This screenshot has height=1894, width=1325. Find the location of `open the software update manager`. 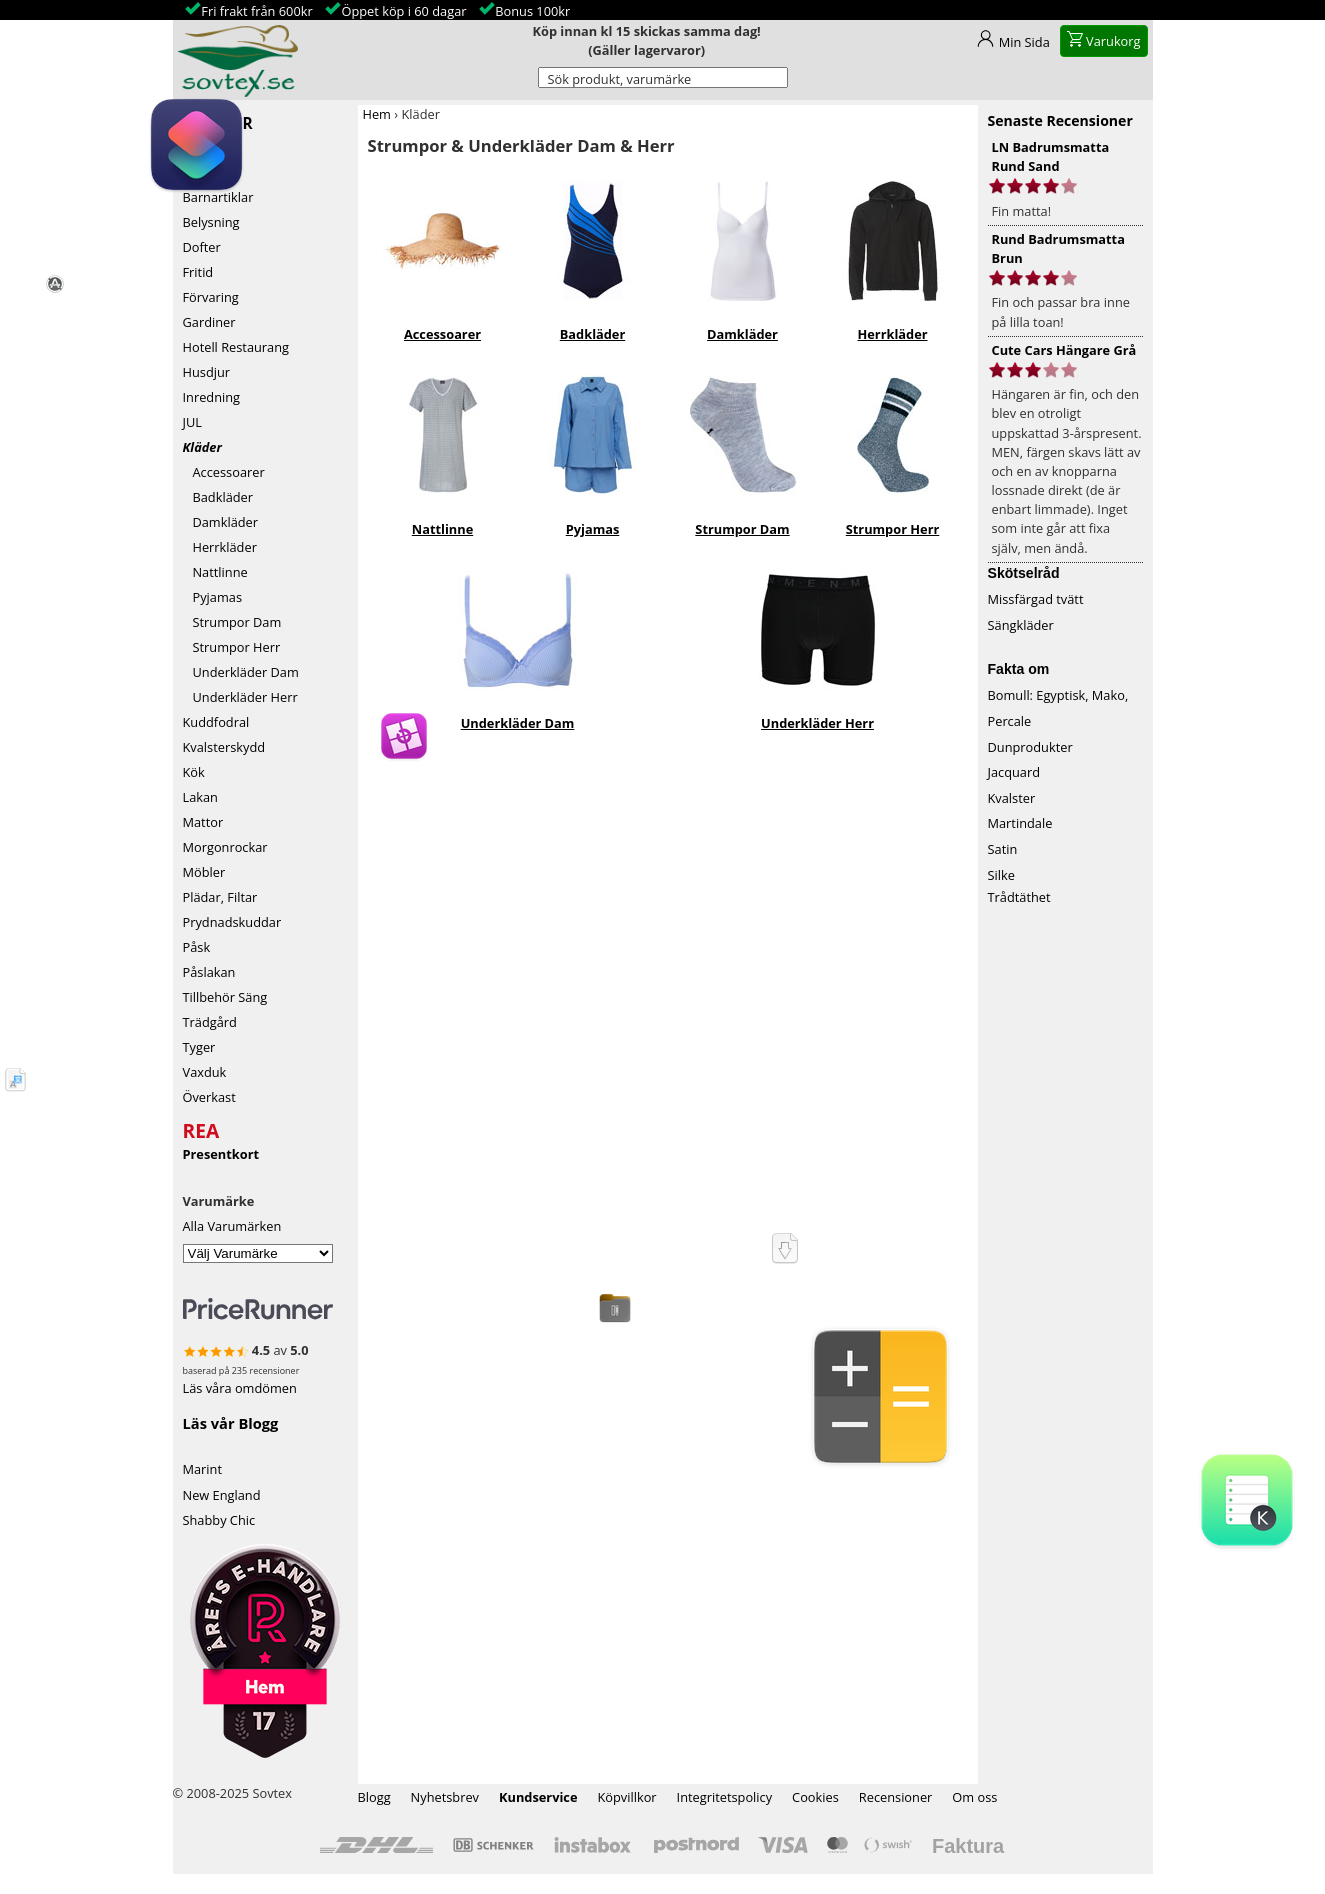

open the software update manager is located at coordinates (55, 284).